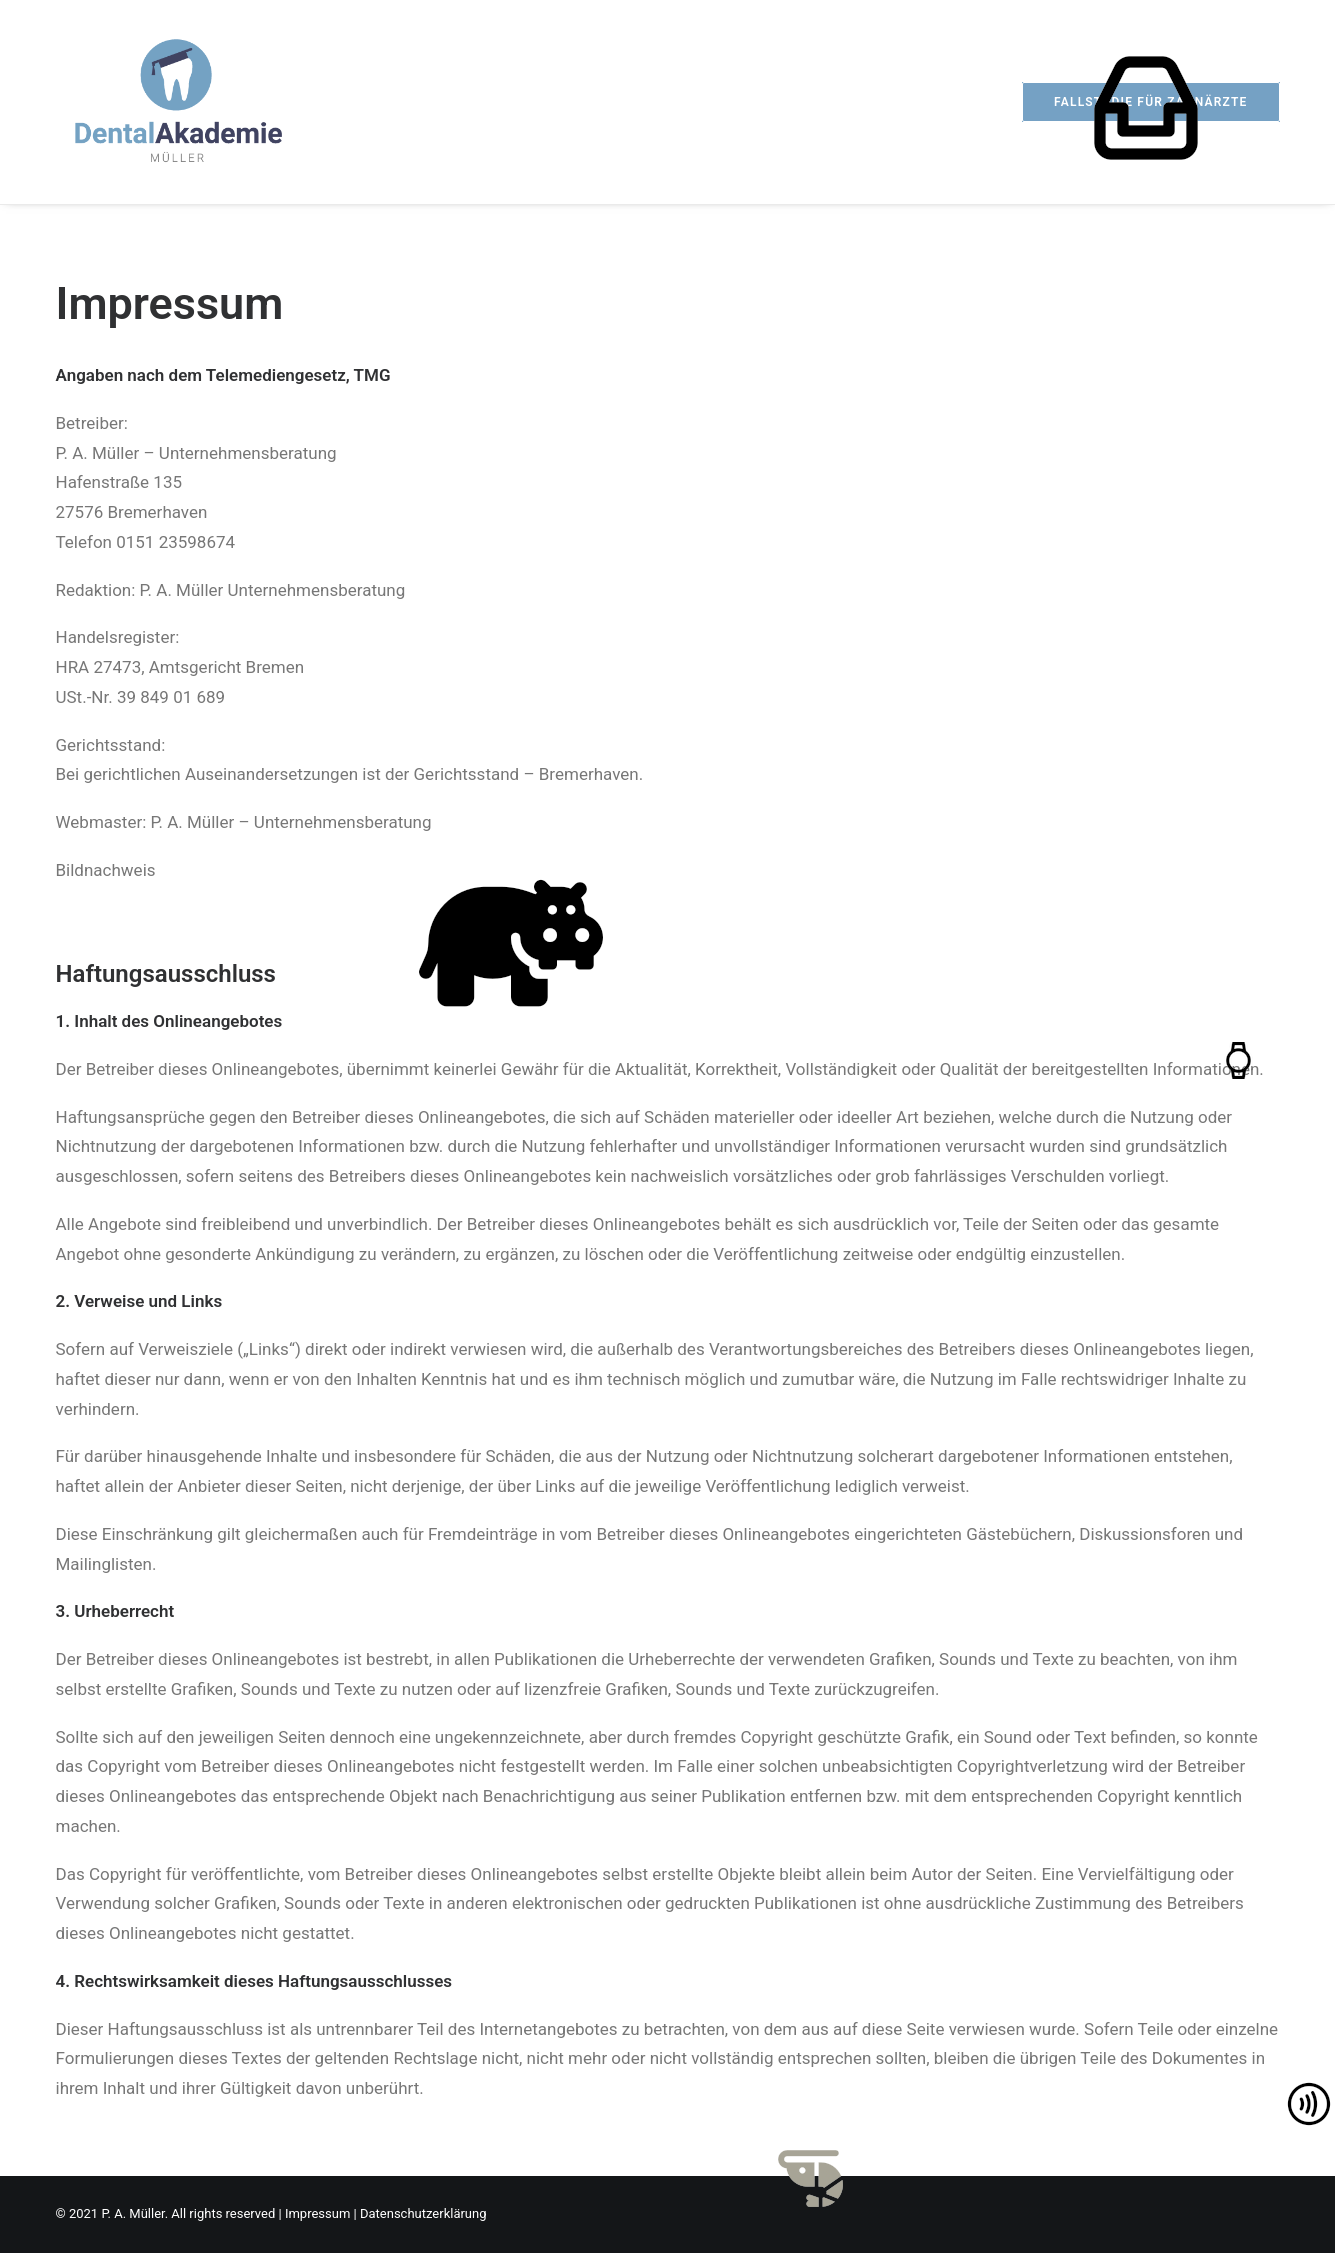 This screenshot has height=2253, width=1335. Describe the element at coordinates (810, 2178) in the screenshot. I see `indicates seafood or shellfish menu items` at that location.